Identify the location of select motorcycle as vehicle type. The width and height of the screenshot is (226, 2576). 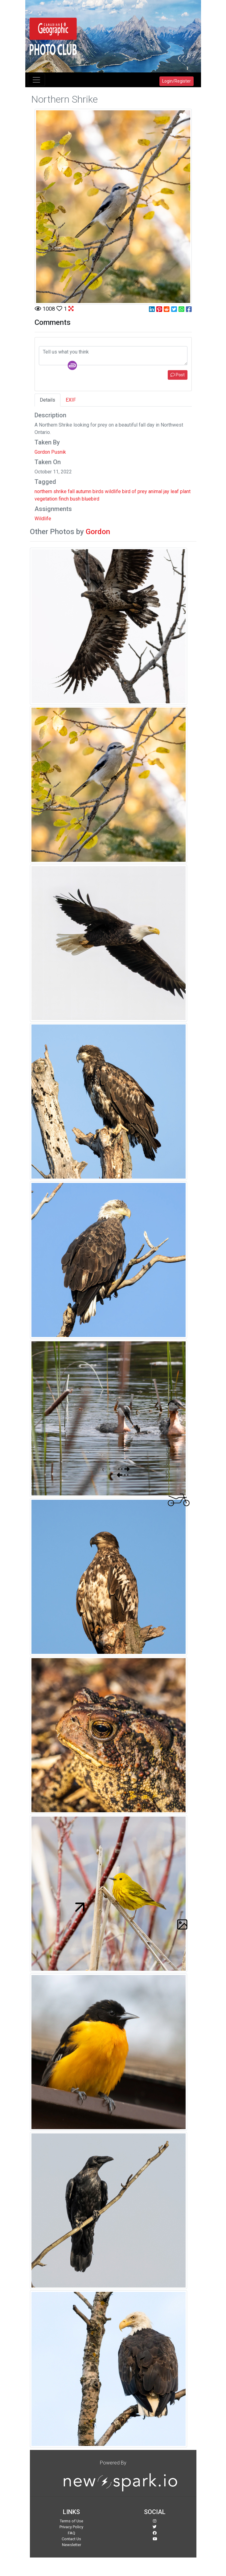
(179, 1500).